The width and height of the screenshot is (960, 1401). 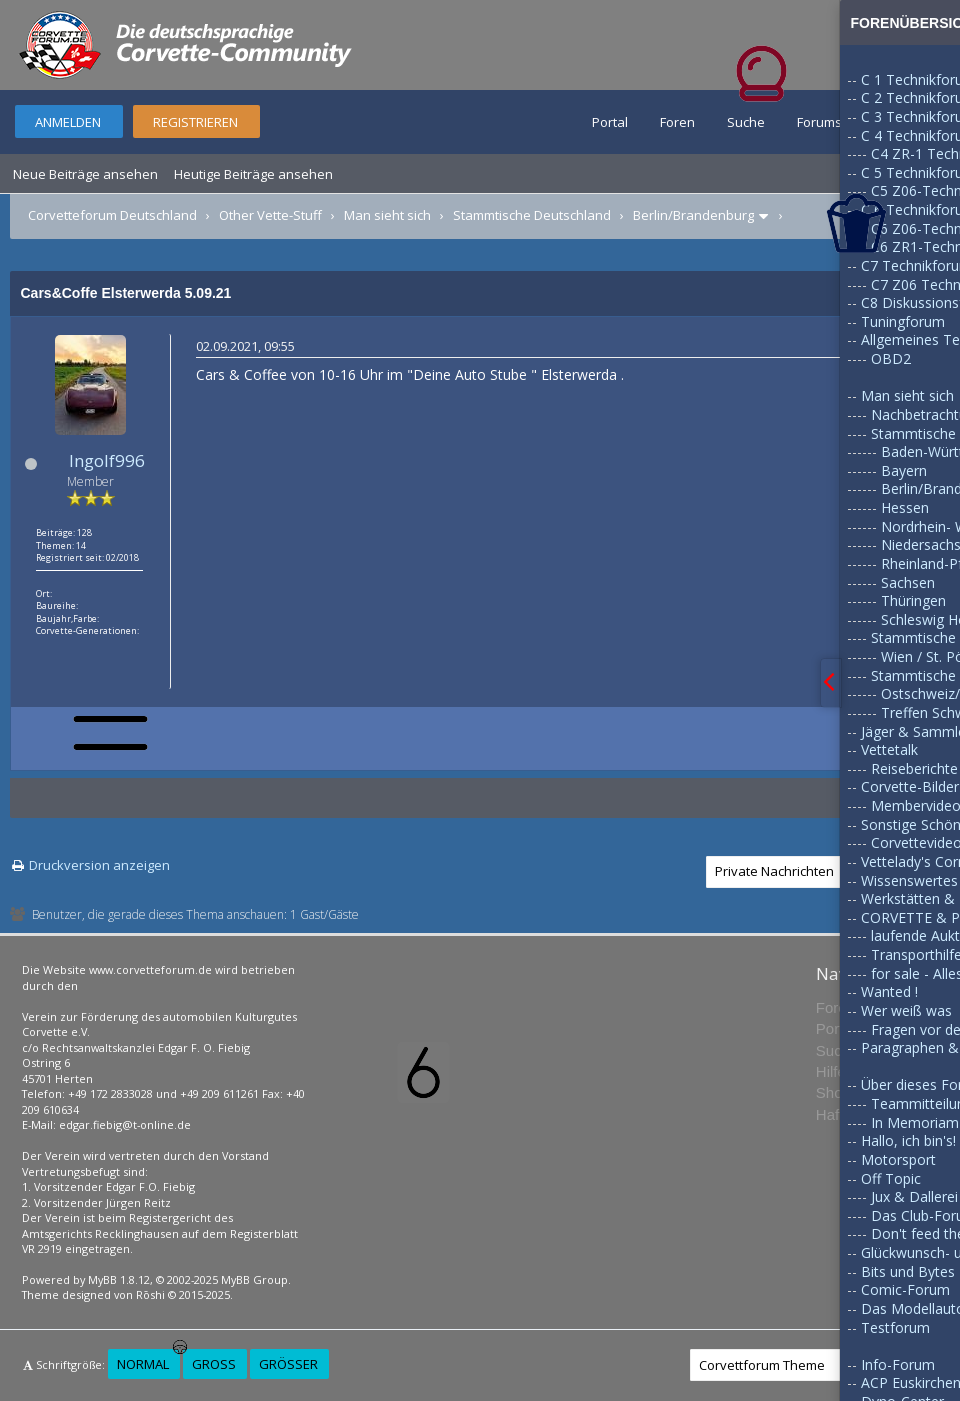 I want to click on access fortune or prediction features, so click(x=761, y=73).